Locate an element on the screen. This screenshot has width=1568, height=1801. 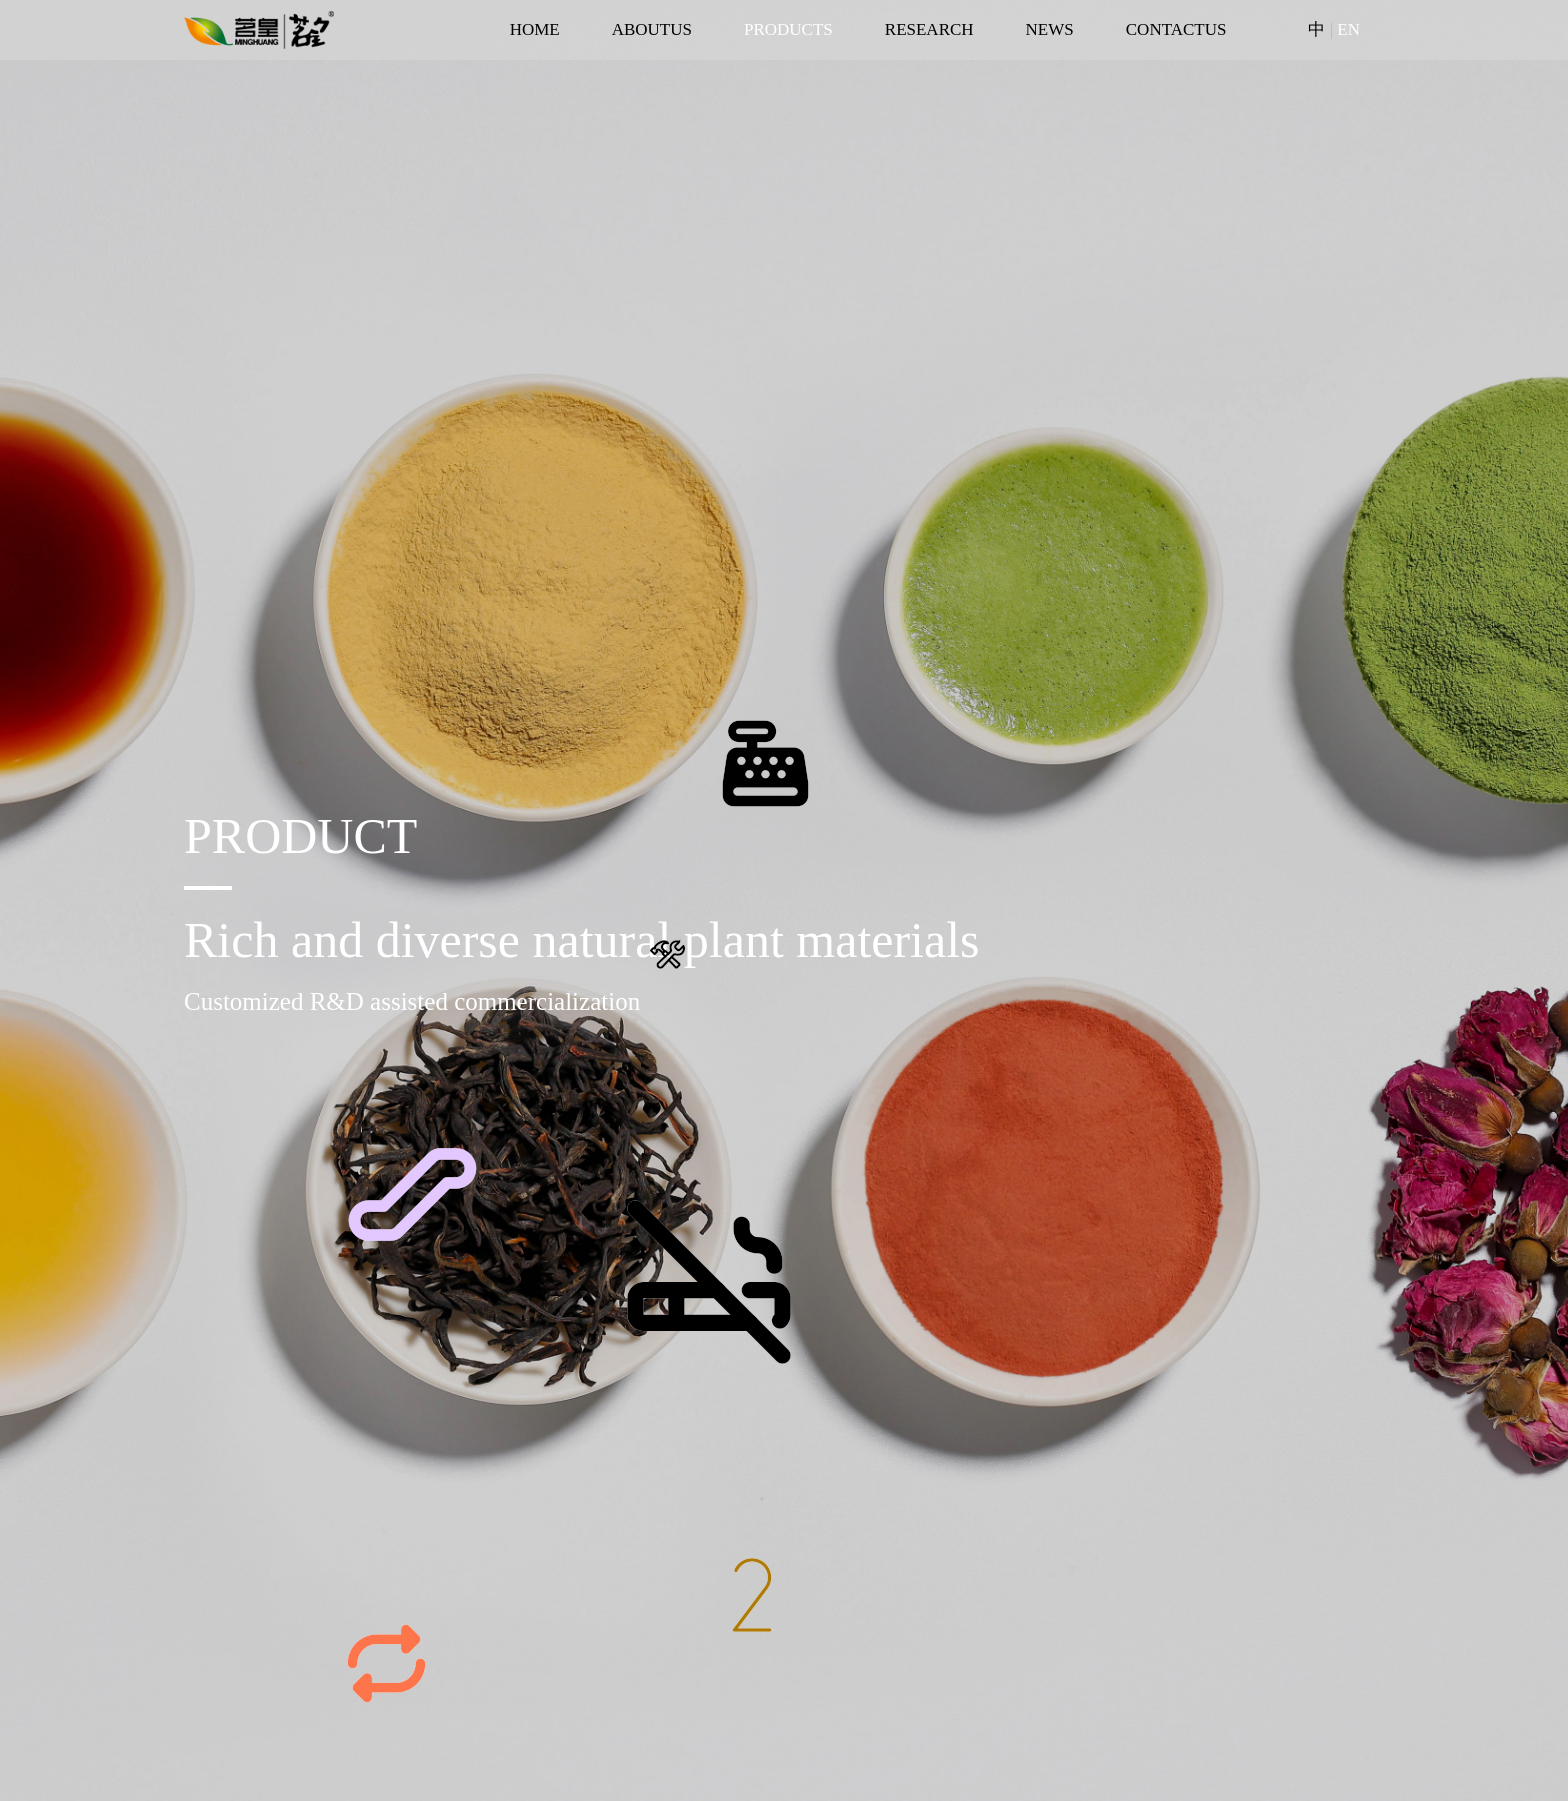
indicates escalator location in a building or transit map is located at coordinates (412, 1194).